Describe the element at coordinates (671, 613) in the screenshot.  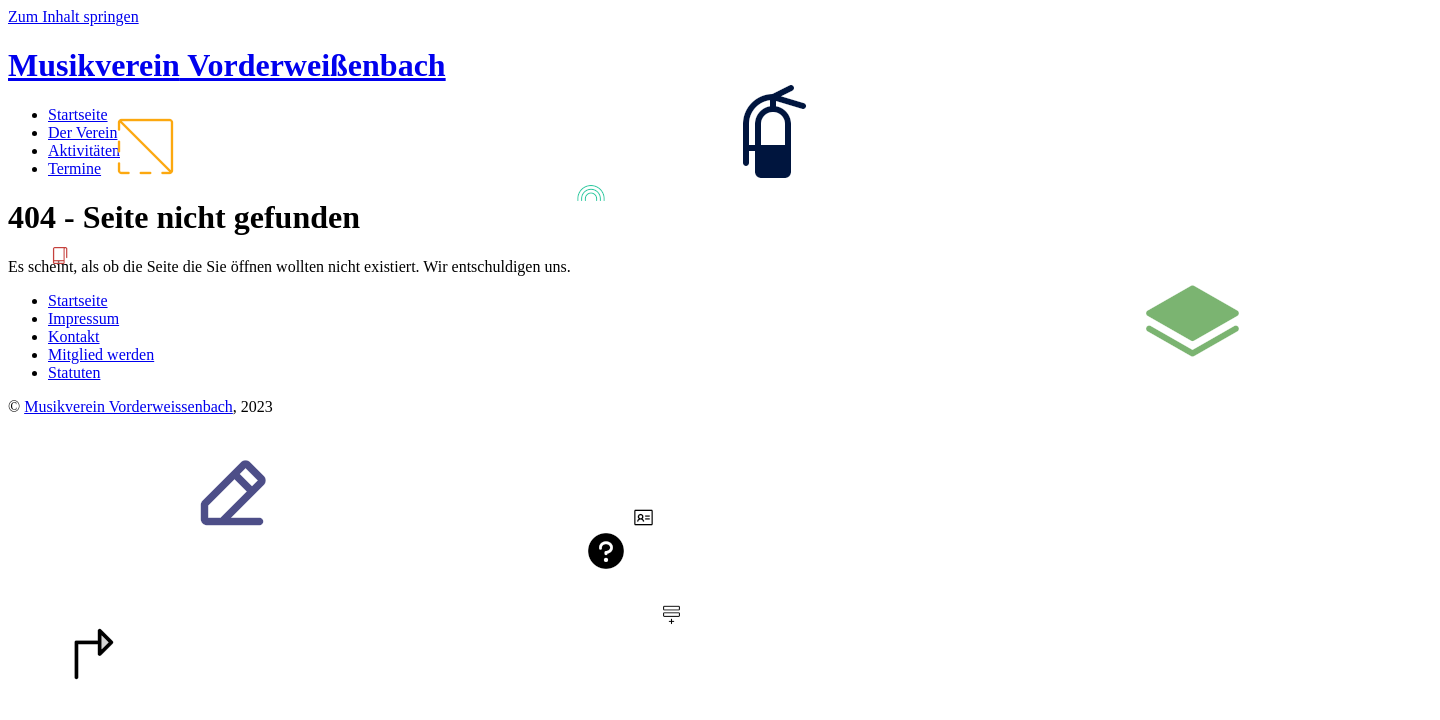
I see `add a new row to the bottom of a table` at that location.